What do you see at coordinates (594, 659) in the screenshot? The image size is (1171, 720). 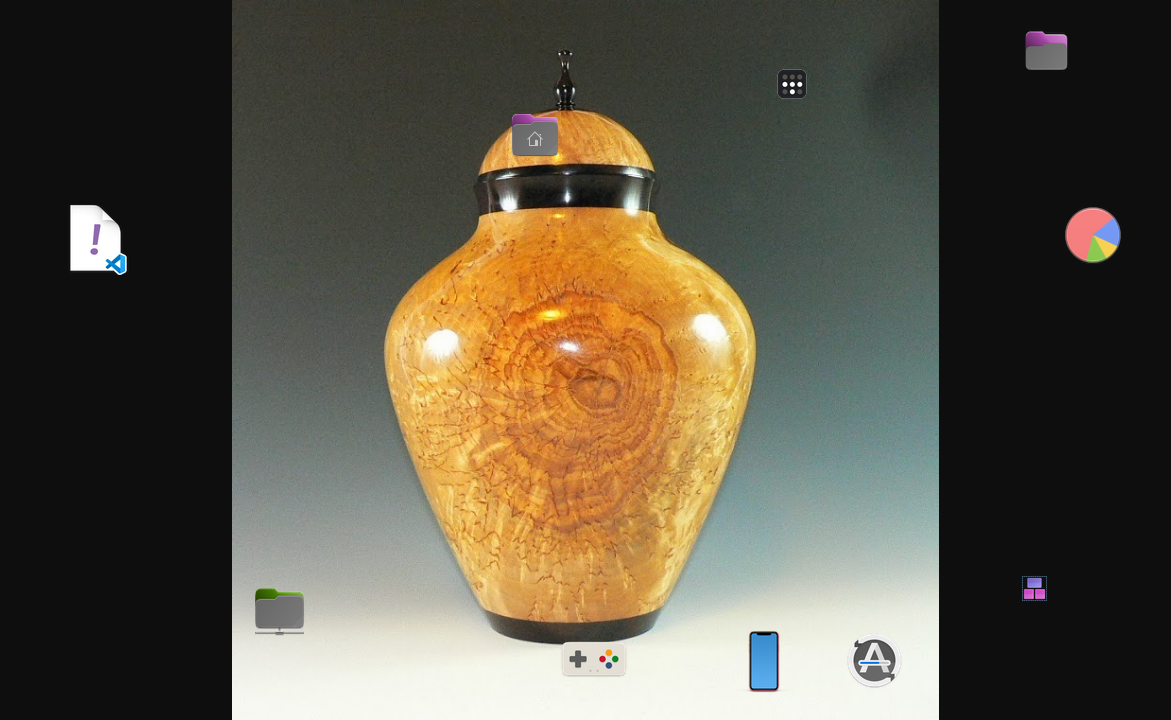 I see `indicates a connected game controller` at bounding box center [594, 659].